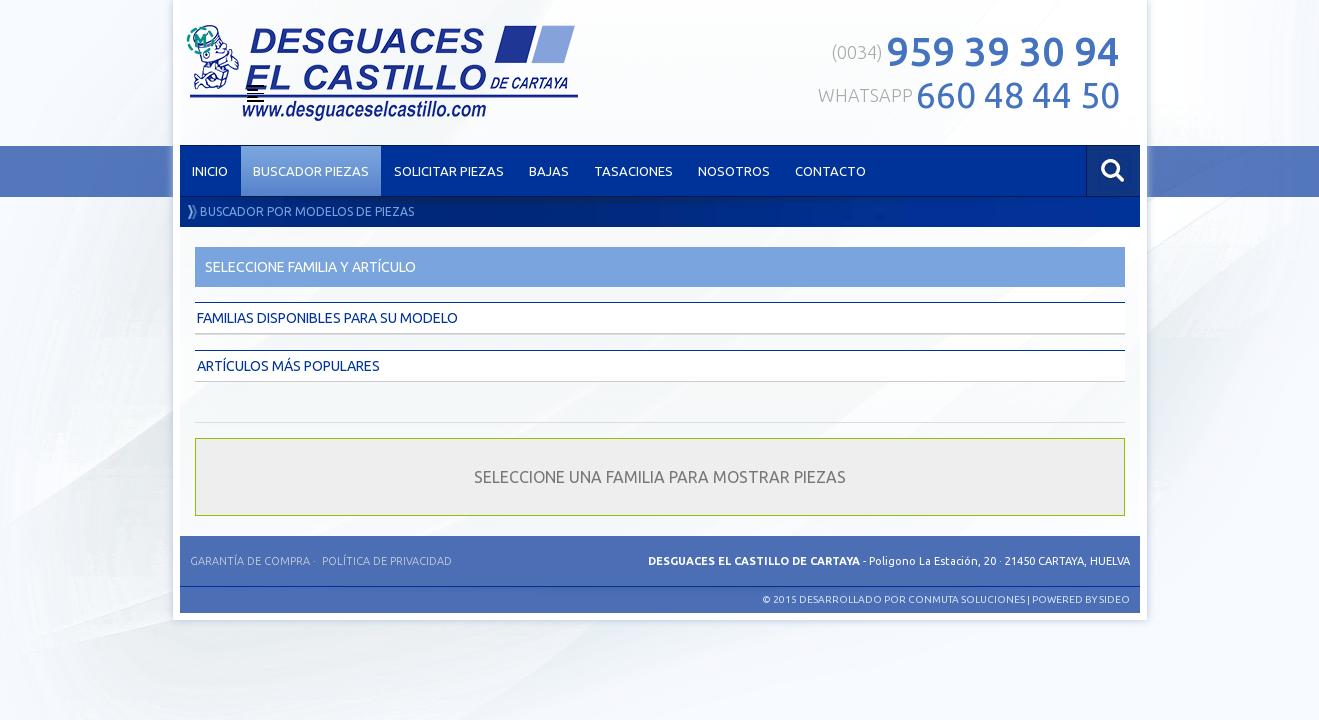  What do you see at coordinates (200, 40) in the screenshot?
I see `indicates a pending or in-progress medium priority status` at bounding box center [200, 40].